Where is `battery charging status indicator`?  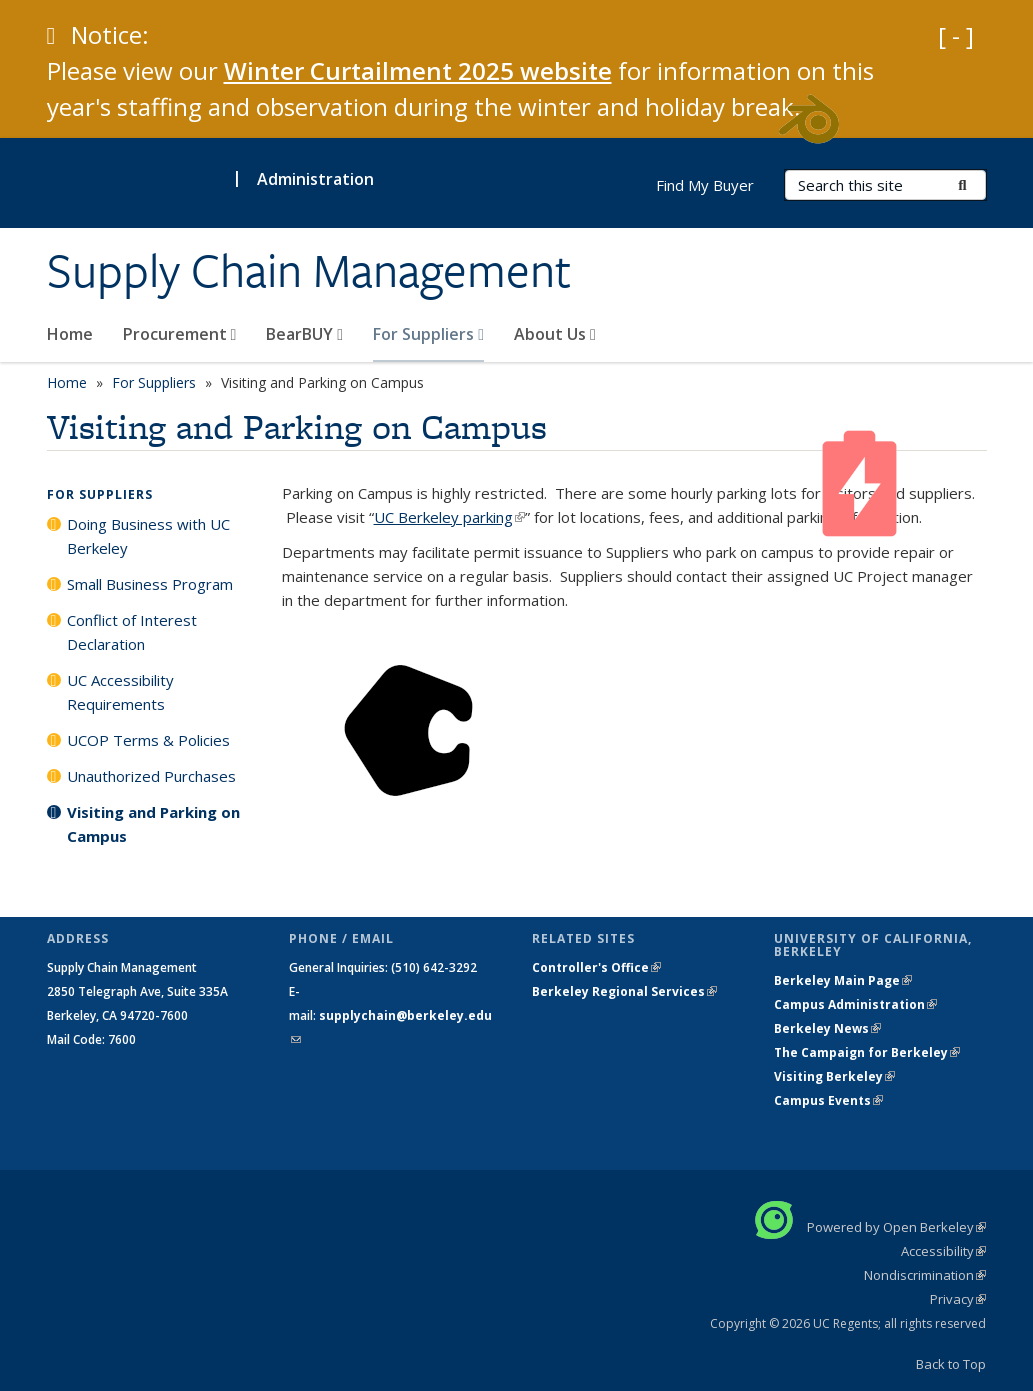 battery charging status indicator is located at coordinates (859, 483).